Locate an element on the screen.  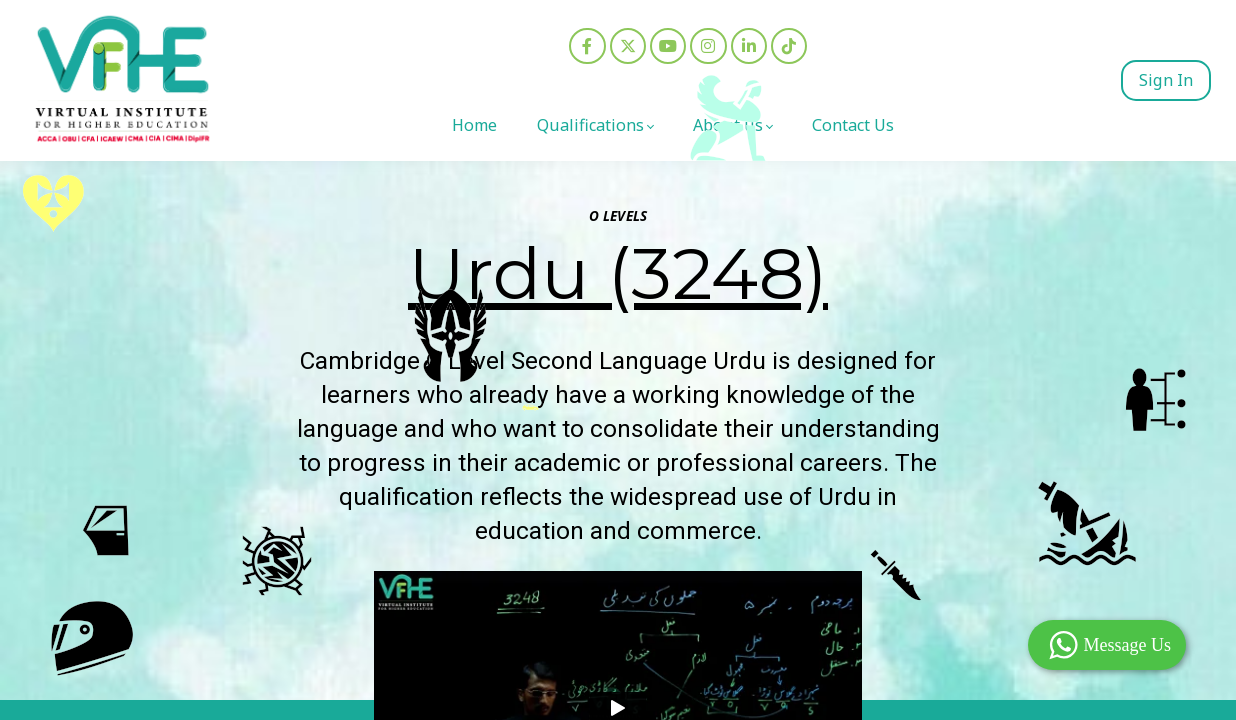
access Greek mythology content or trivia is located at coordinates (729, 118).